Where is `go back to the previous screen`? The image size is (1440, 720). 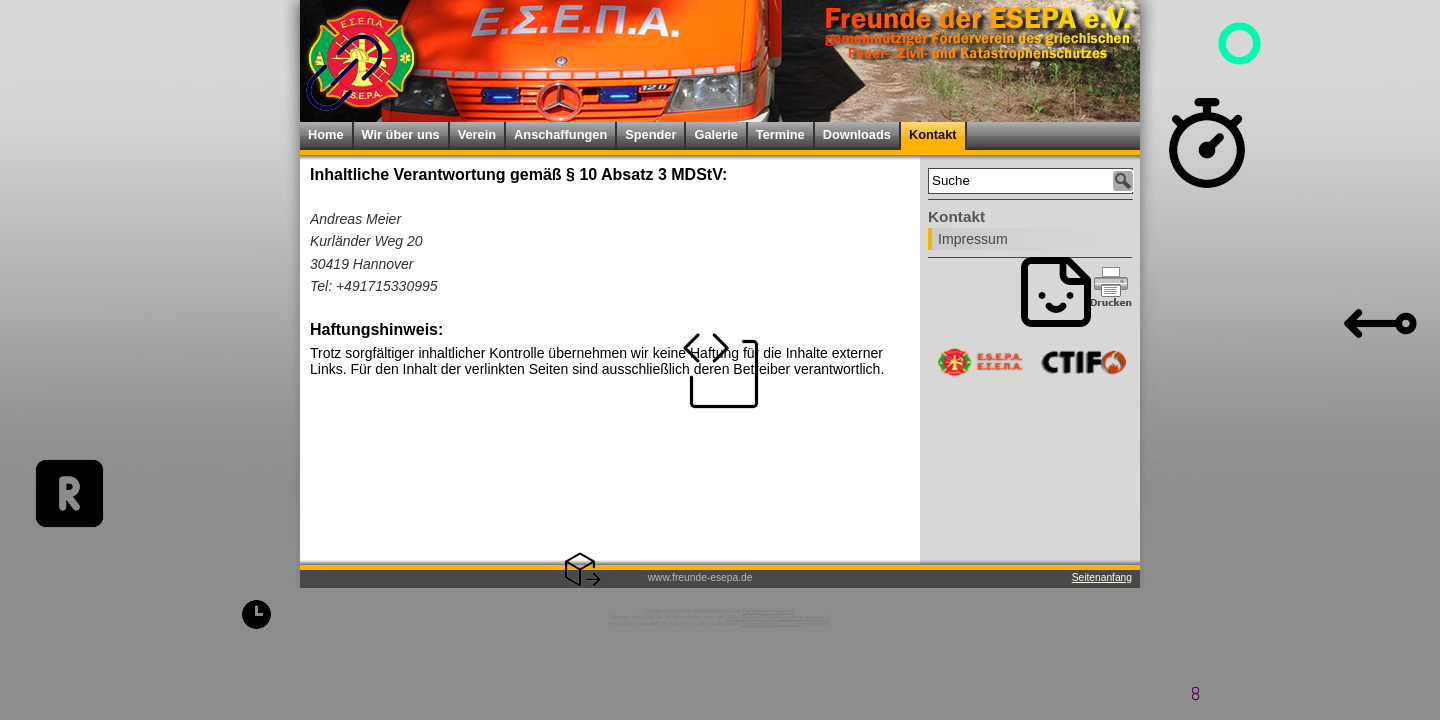
go back to the previous screen is located at coordinates (1380, 323).